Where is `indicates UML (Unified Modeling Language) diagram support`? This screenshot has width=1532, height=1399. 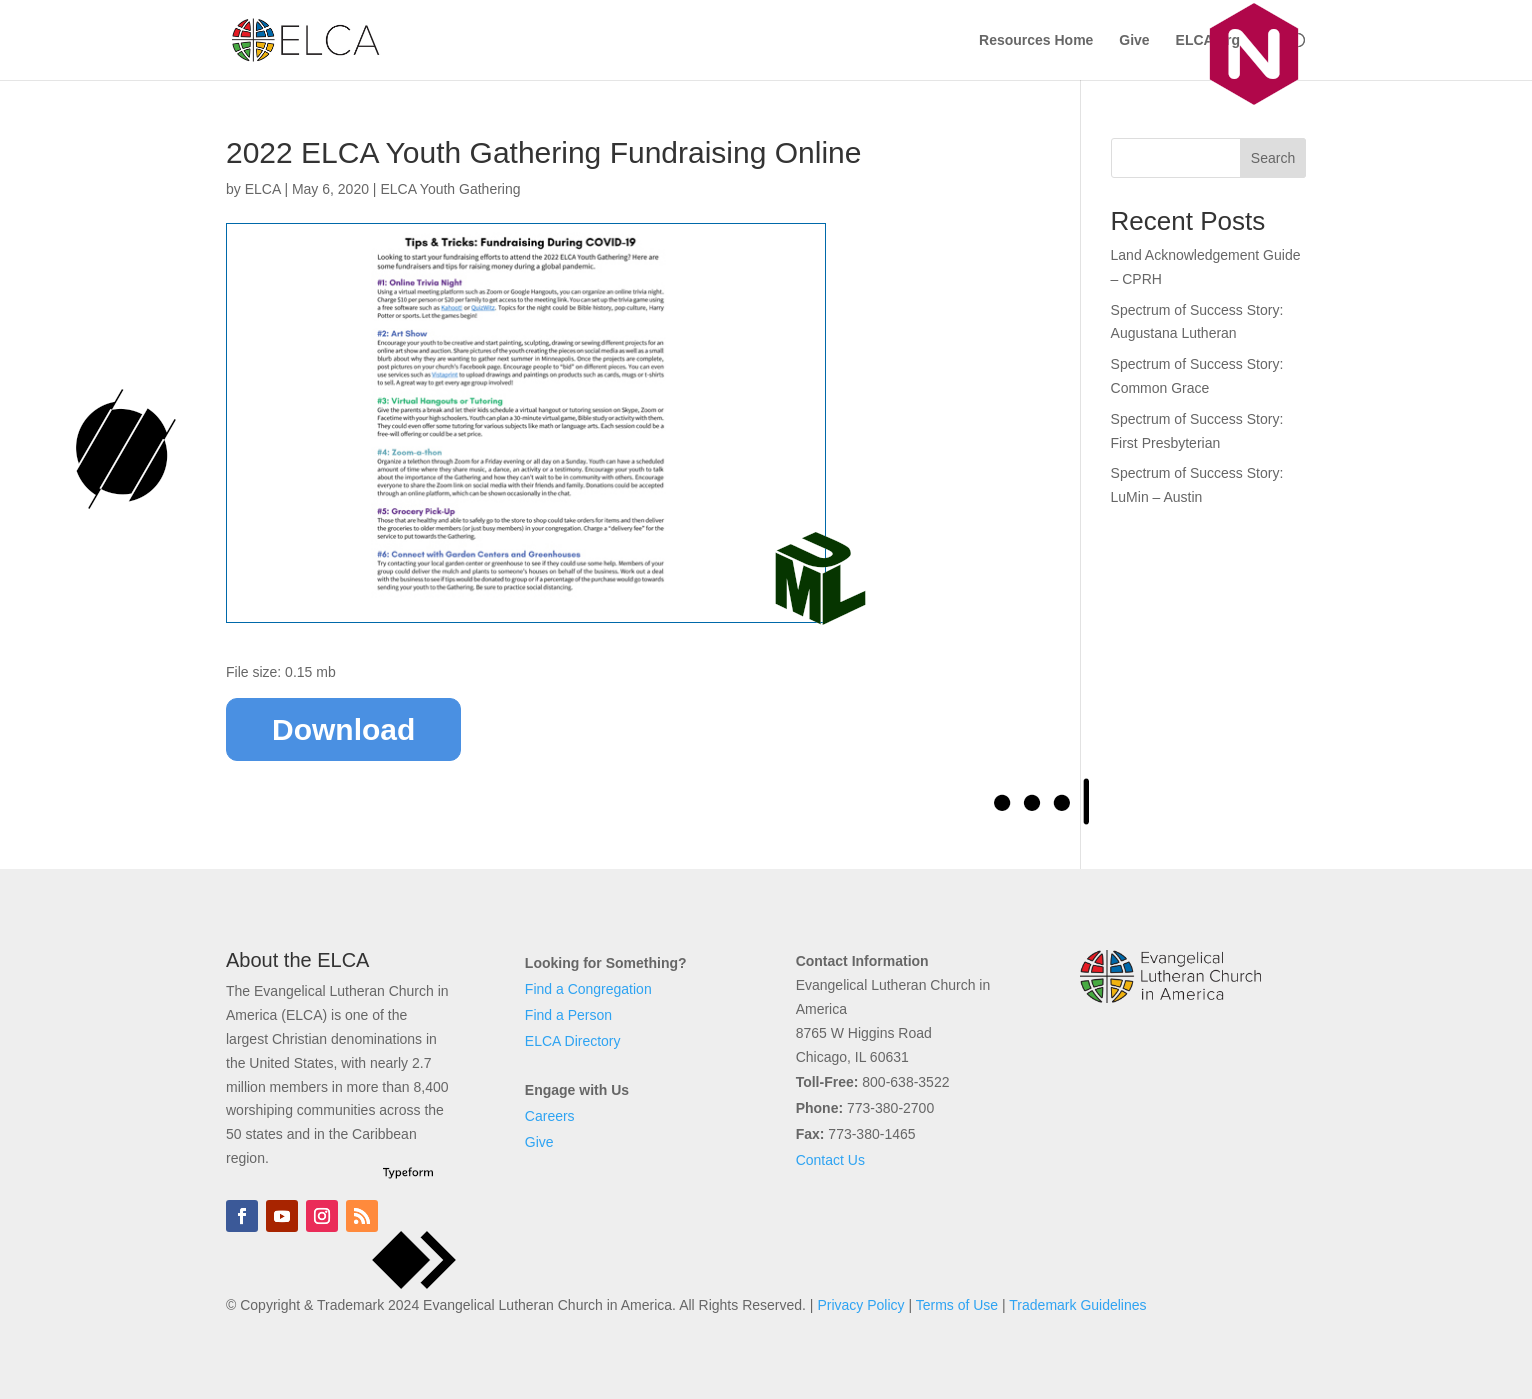 indicates UML (Unified Modeling Language) diagram support is located at coordinates (820, 578).